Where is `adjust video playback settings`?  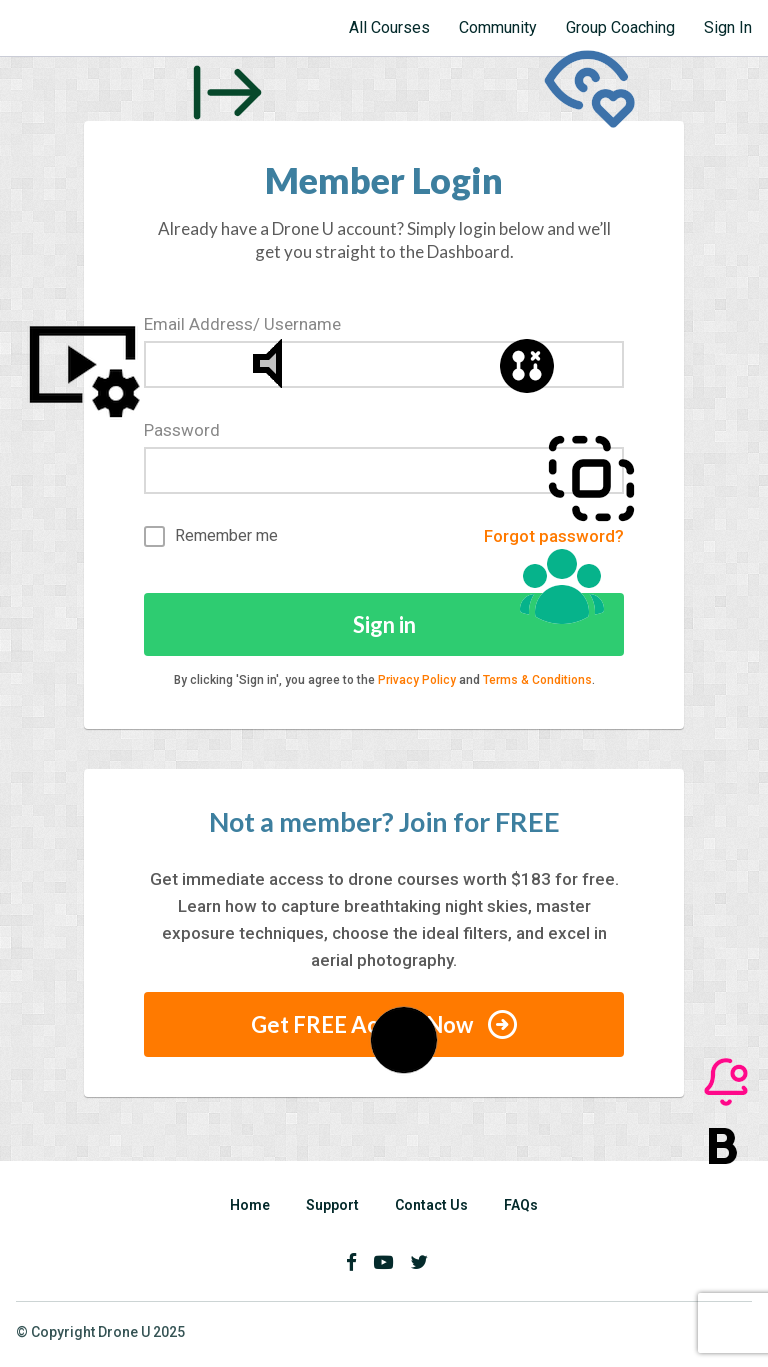 adjust video playback settings is located at coordinates (82, 364).